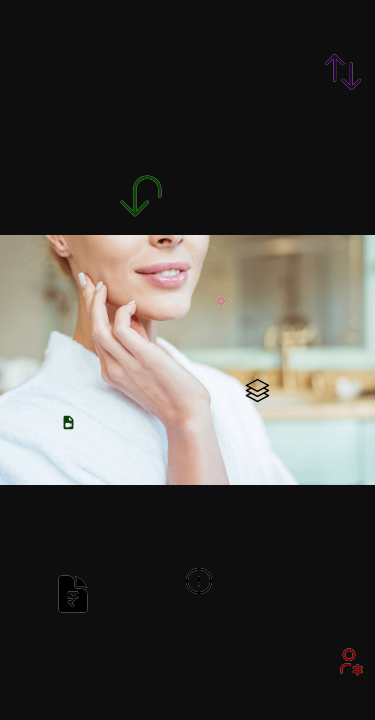 This screenshot has height=720, width=375. Describe the element at coordinates (221, 301) in the screenshot. I see `indicates an unread item or notification` at that location.